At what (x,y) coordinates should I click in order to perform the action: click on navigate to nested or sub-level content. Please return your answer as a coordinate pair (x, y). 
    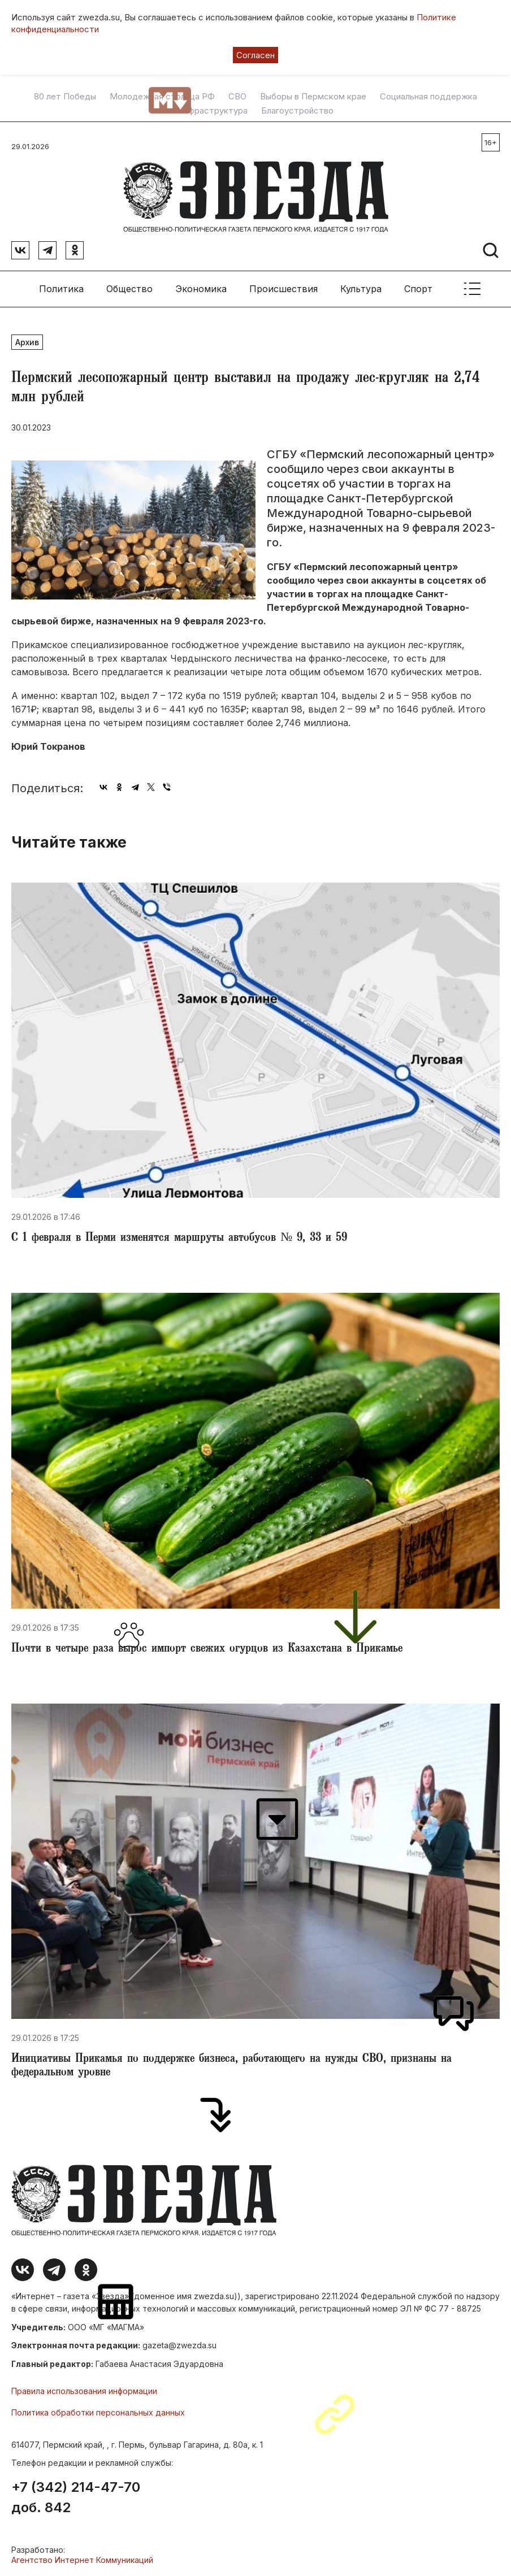
    Looking at the image, I should click on (216, 2116).